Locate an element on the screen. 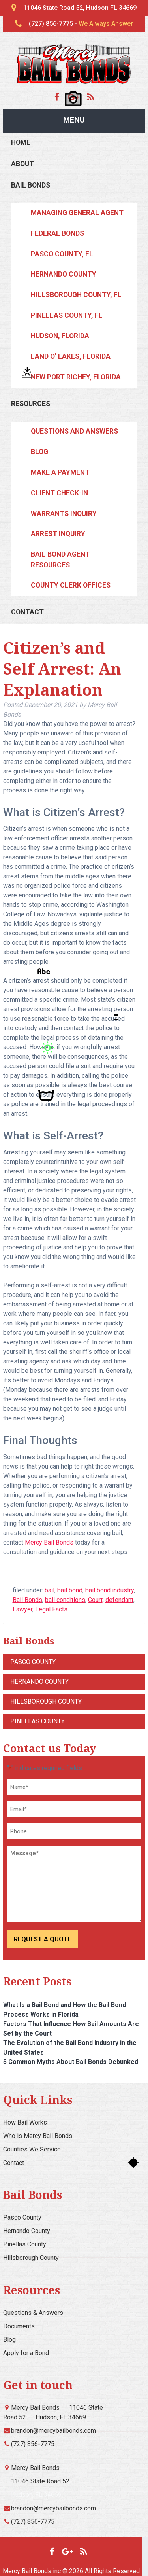 The image size is (148, 2576). delete an item is located at coordinates (116, 1017).